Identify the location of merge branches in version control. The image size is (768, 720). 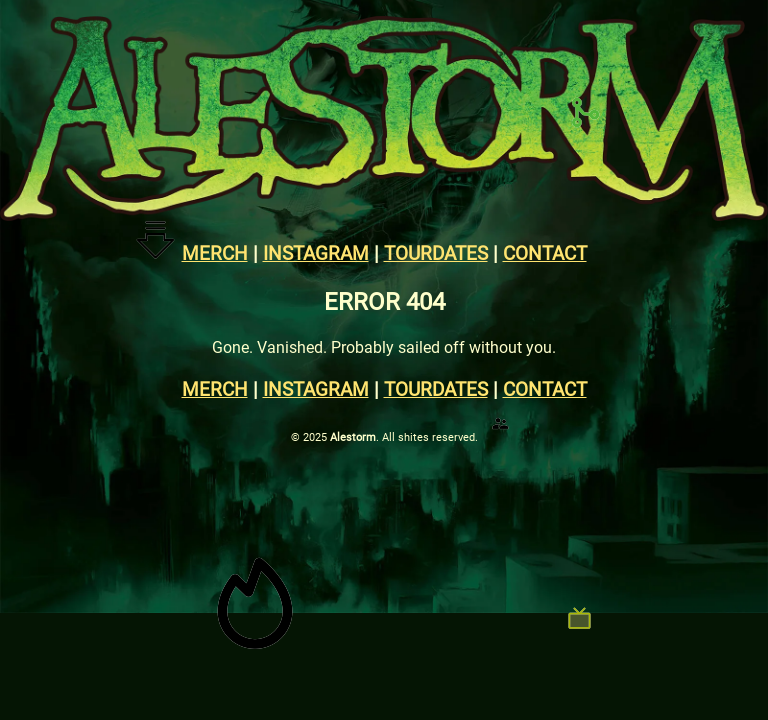
(583, 112).